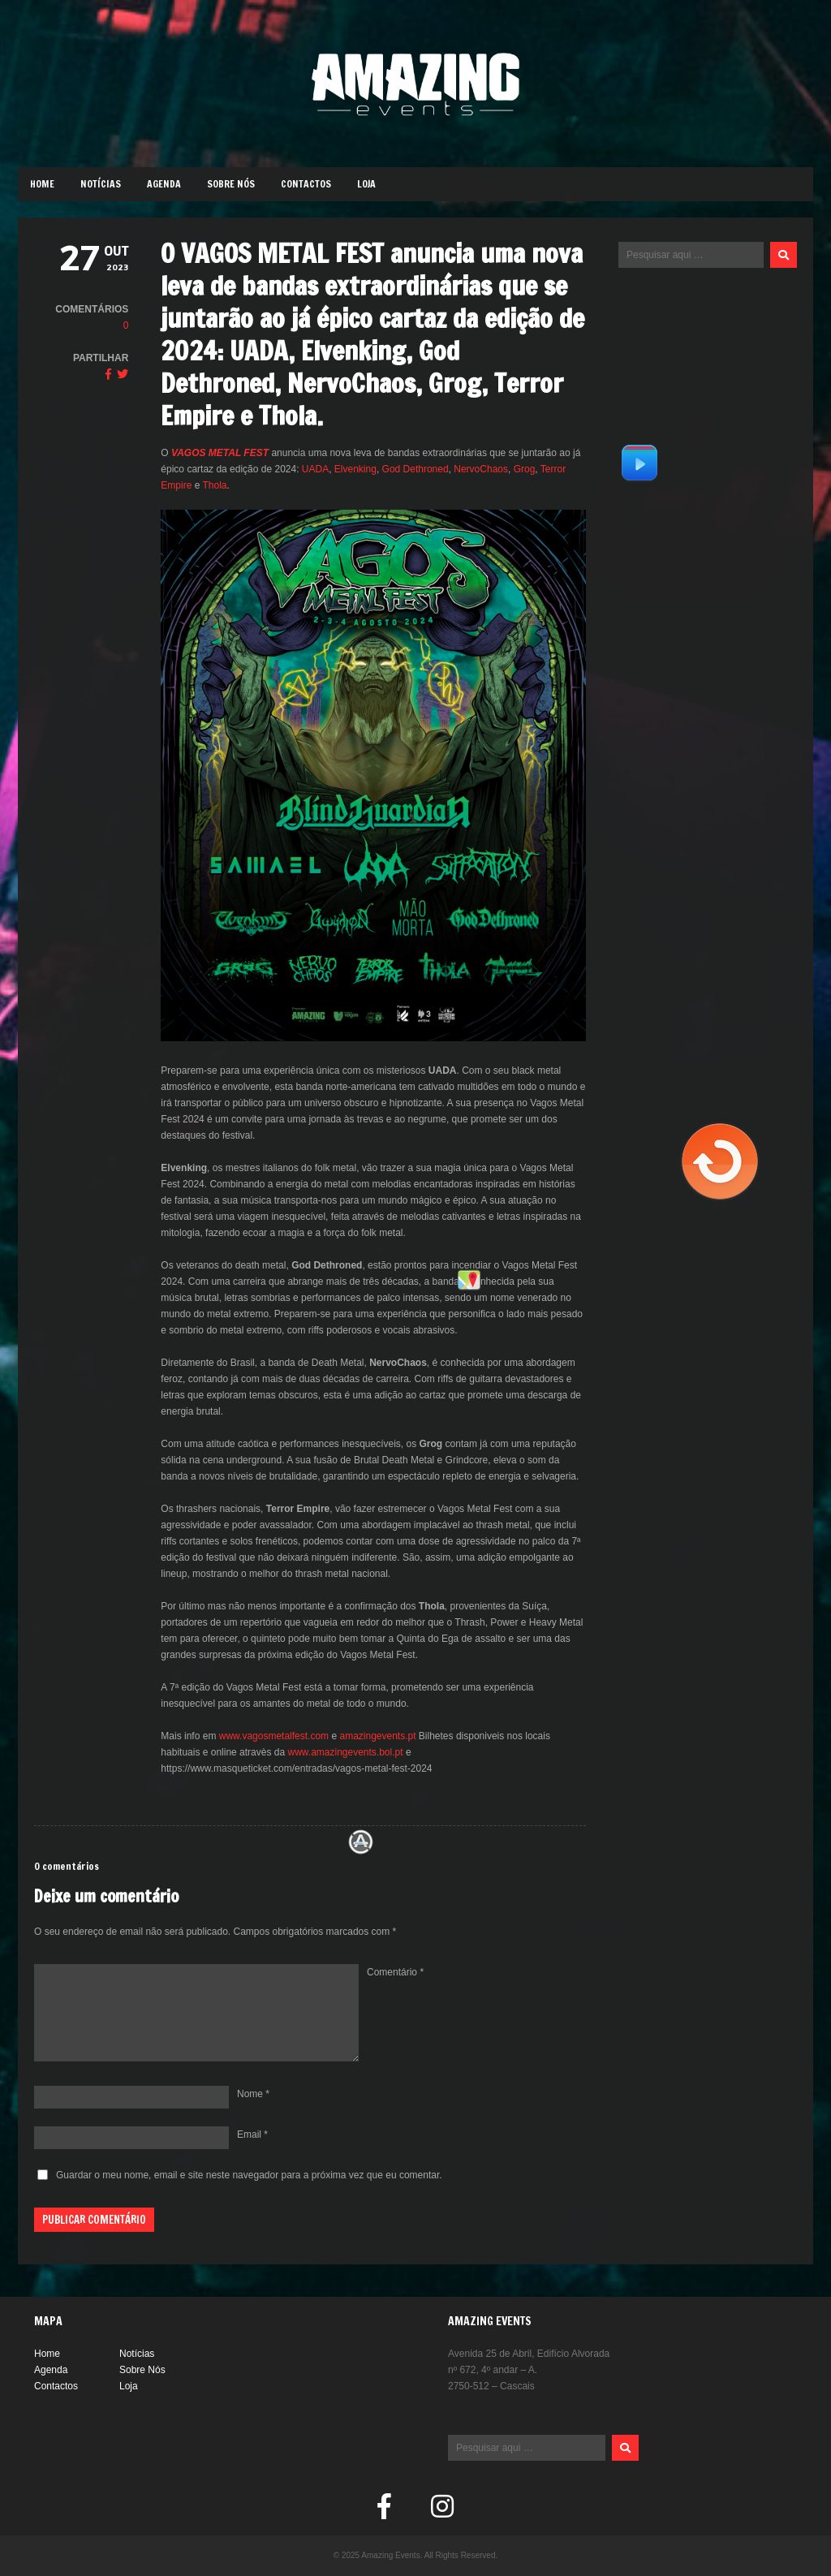 This screenshot has width=831, height=2576. What do you see at coordinates (360, 1842) in the screenshot?
I see `open the software update application` at bounding box center [360, 1842].